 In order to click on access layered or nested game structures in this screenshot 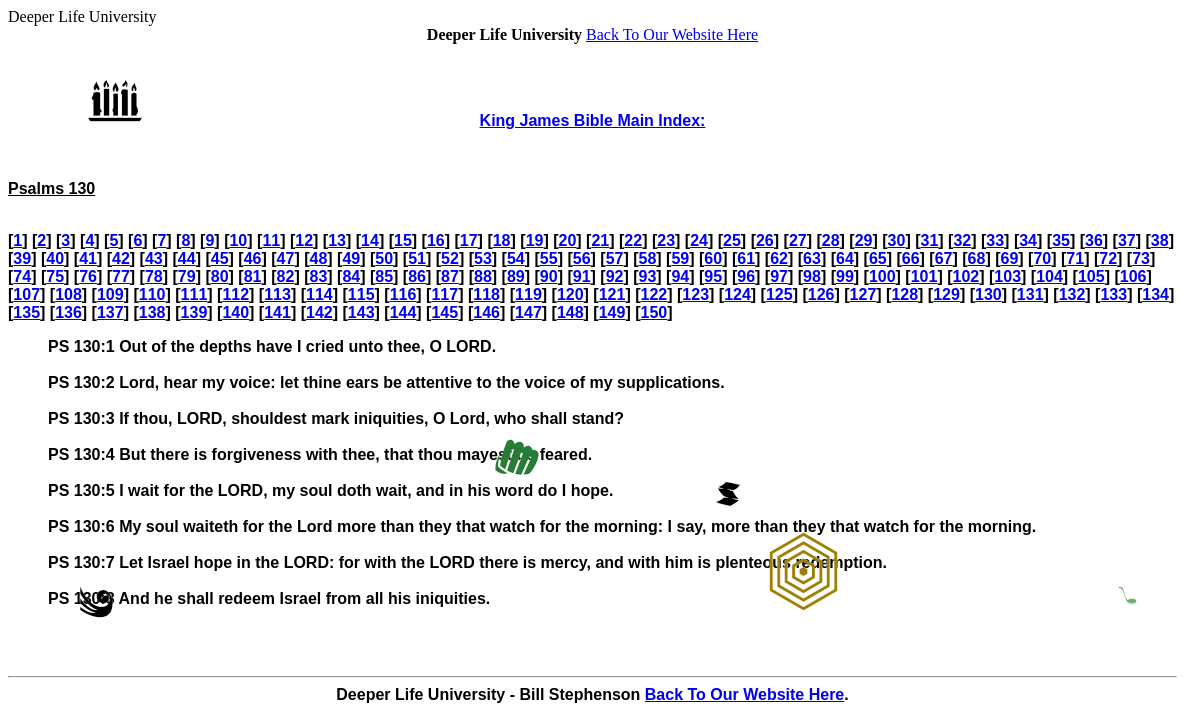, I will do `click(803, 571)`.